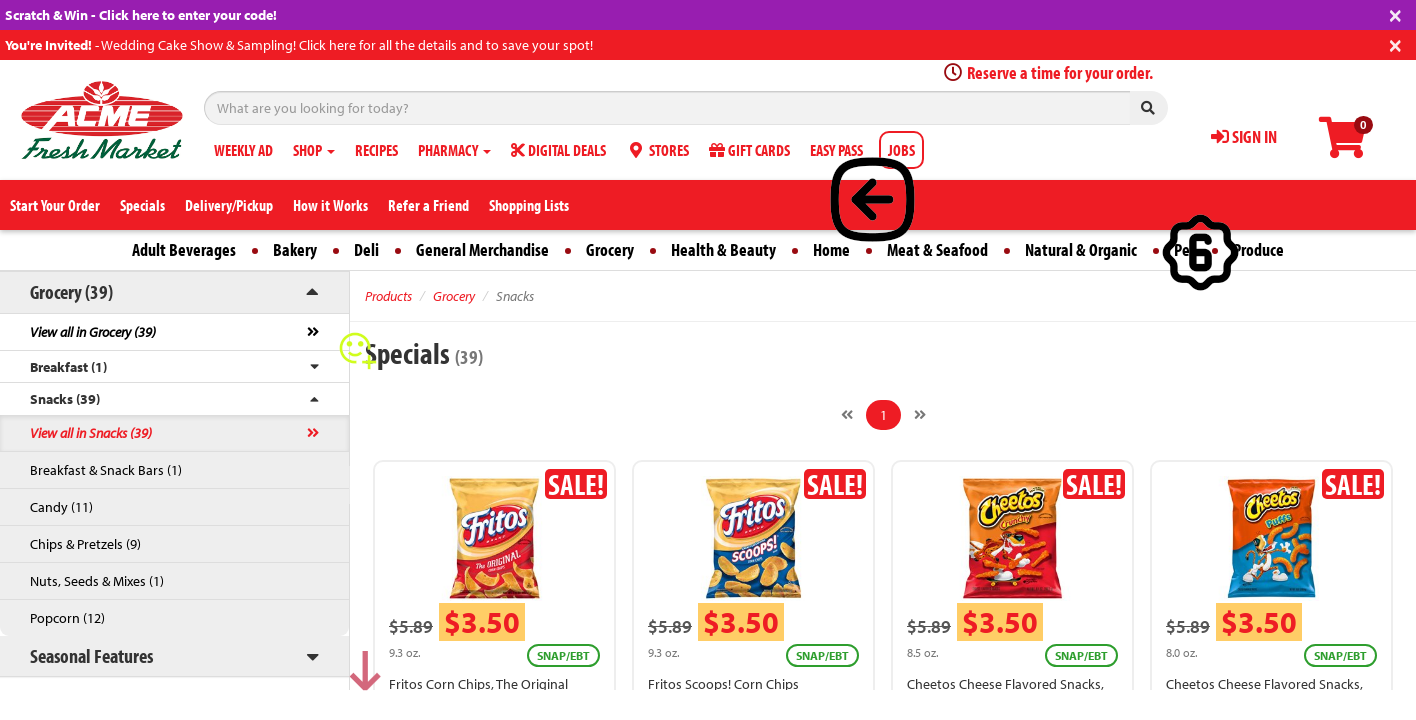  I want to click on add a reaction to a message, so click(356, 349).